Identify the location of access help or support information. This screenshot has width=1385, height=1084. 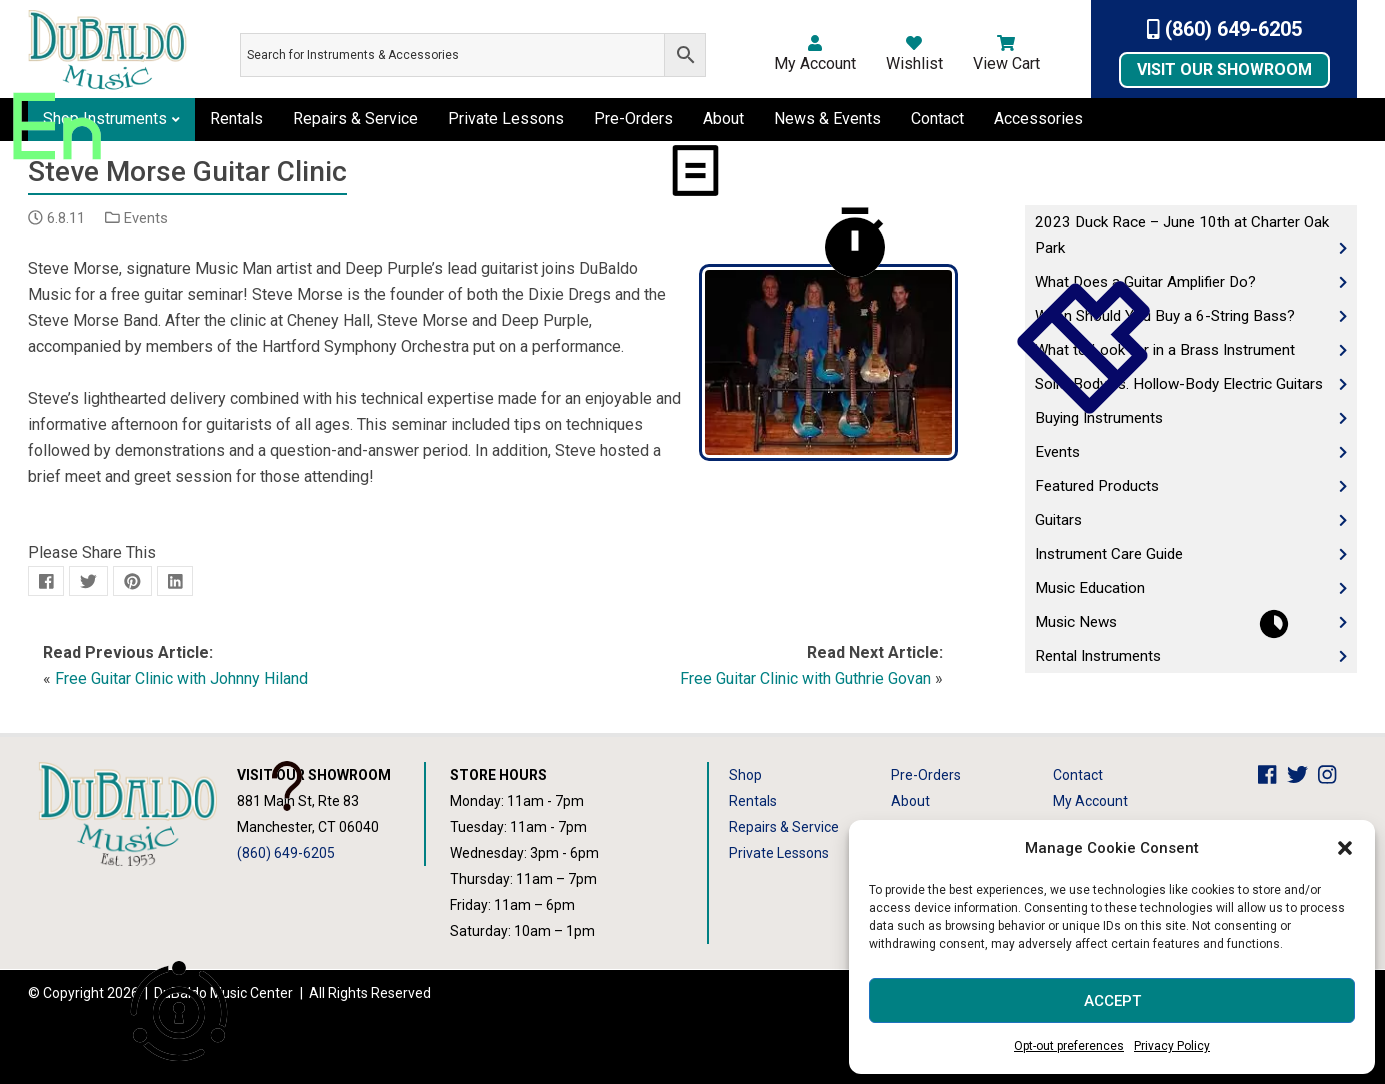
(287, 786).